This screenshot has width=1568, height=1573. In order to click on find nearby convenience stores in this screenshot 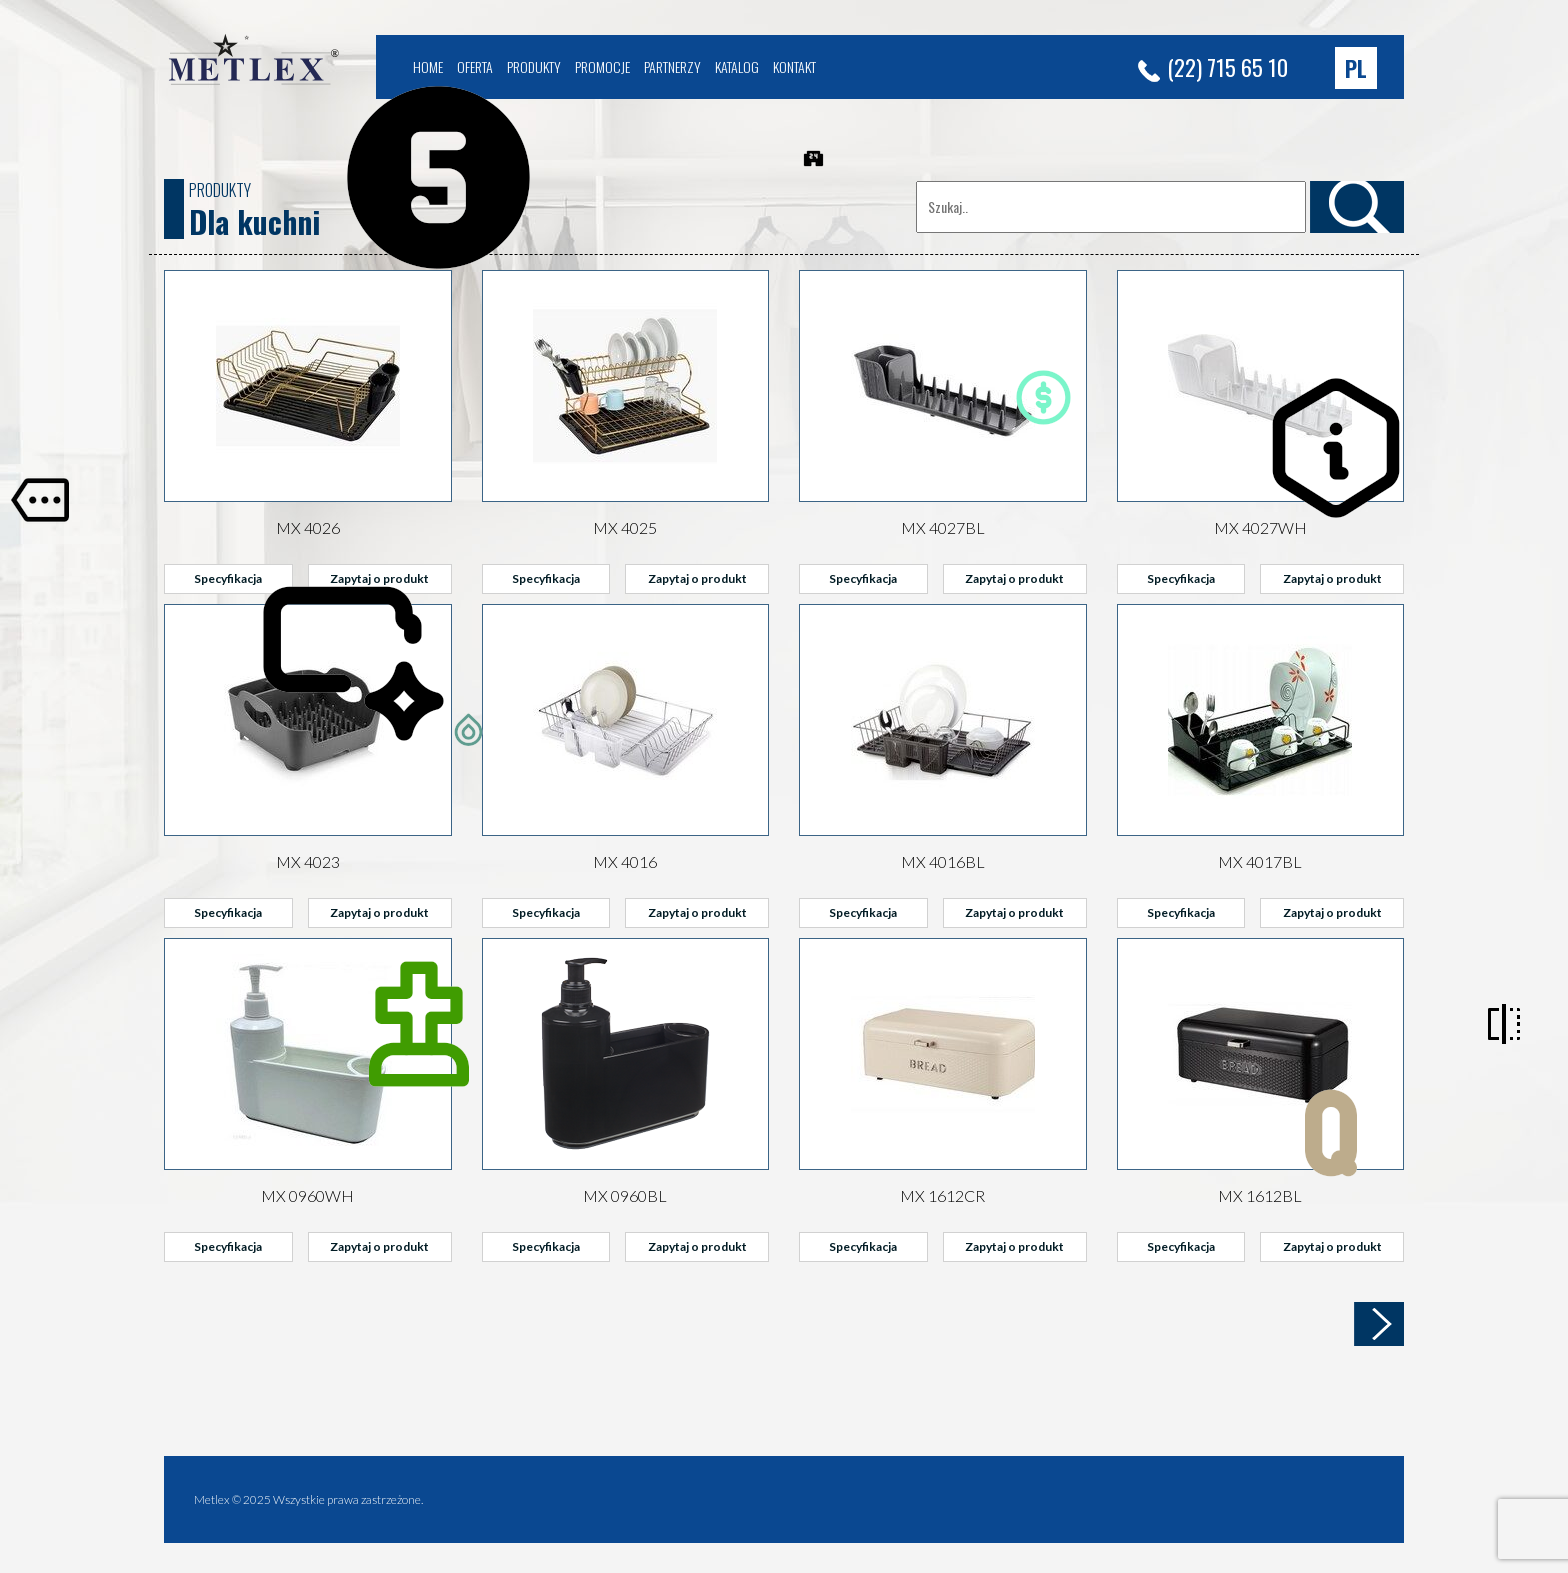, I will do `click(813, 158)`.